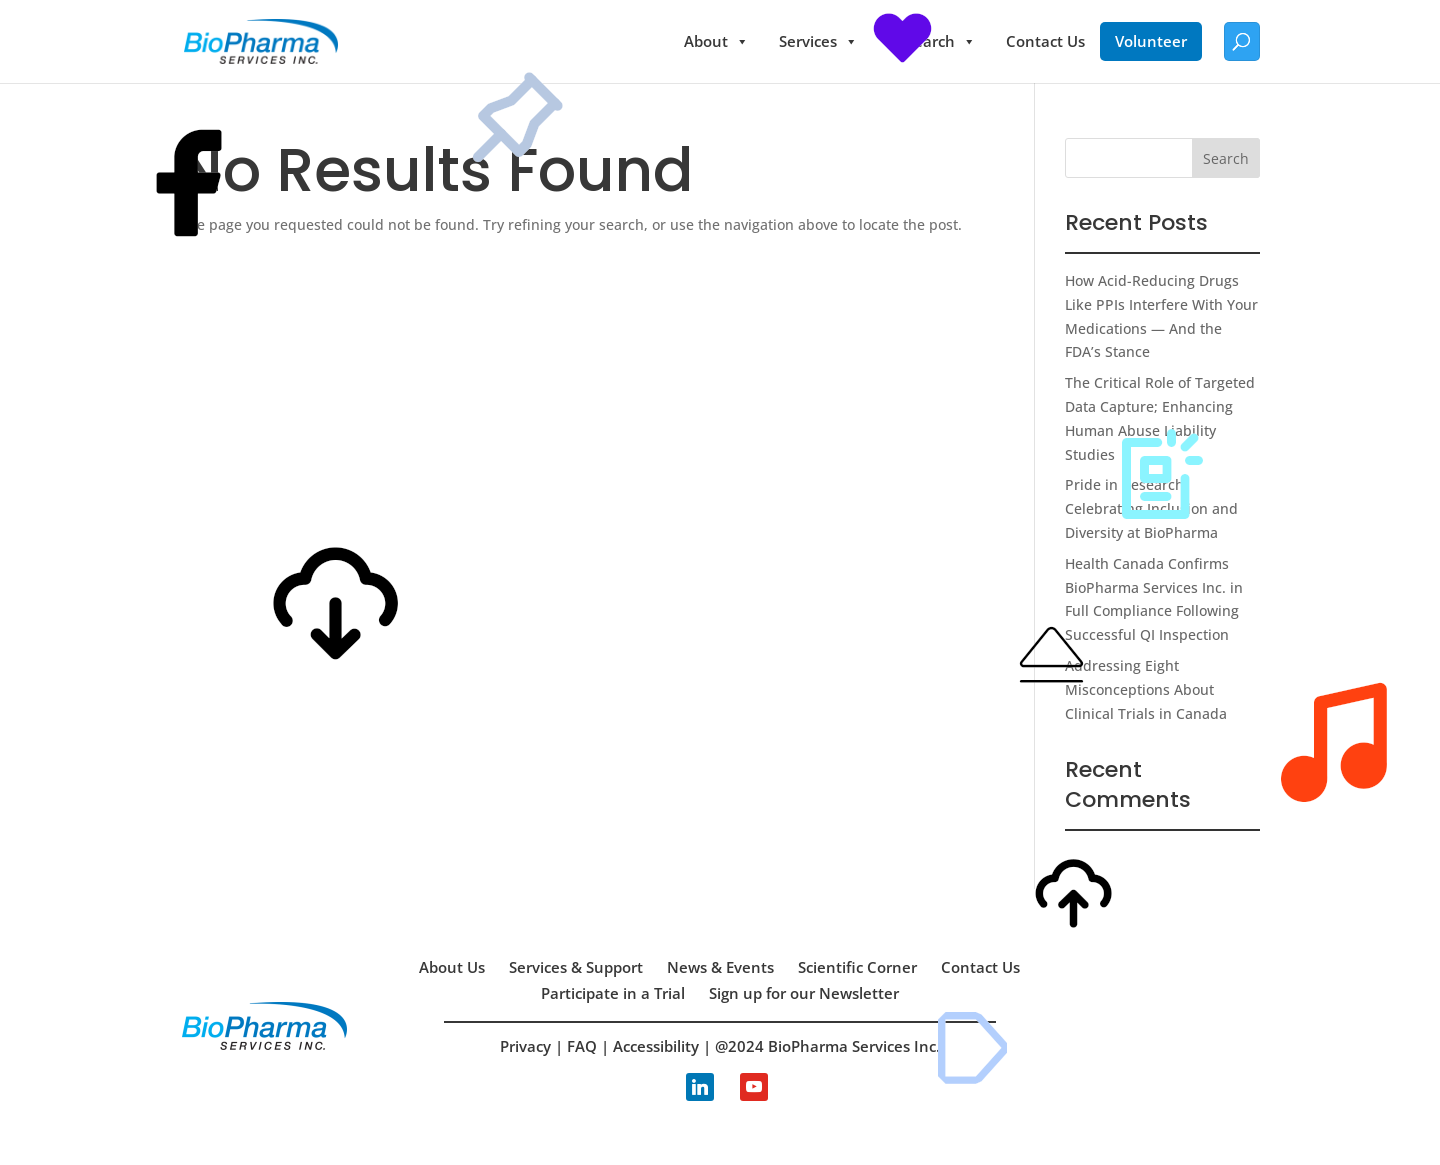  What do you see at coordinates (1051, 658) in the screenshot?
I see `eject media or disc` at bounding box center [1051, 658].